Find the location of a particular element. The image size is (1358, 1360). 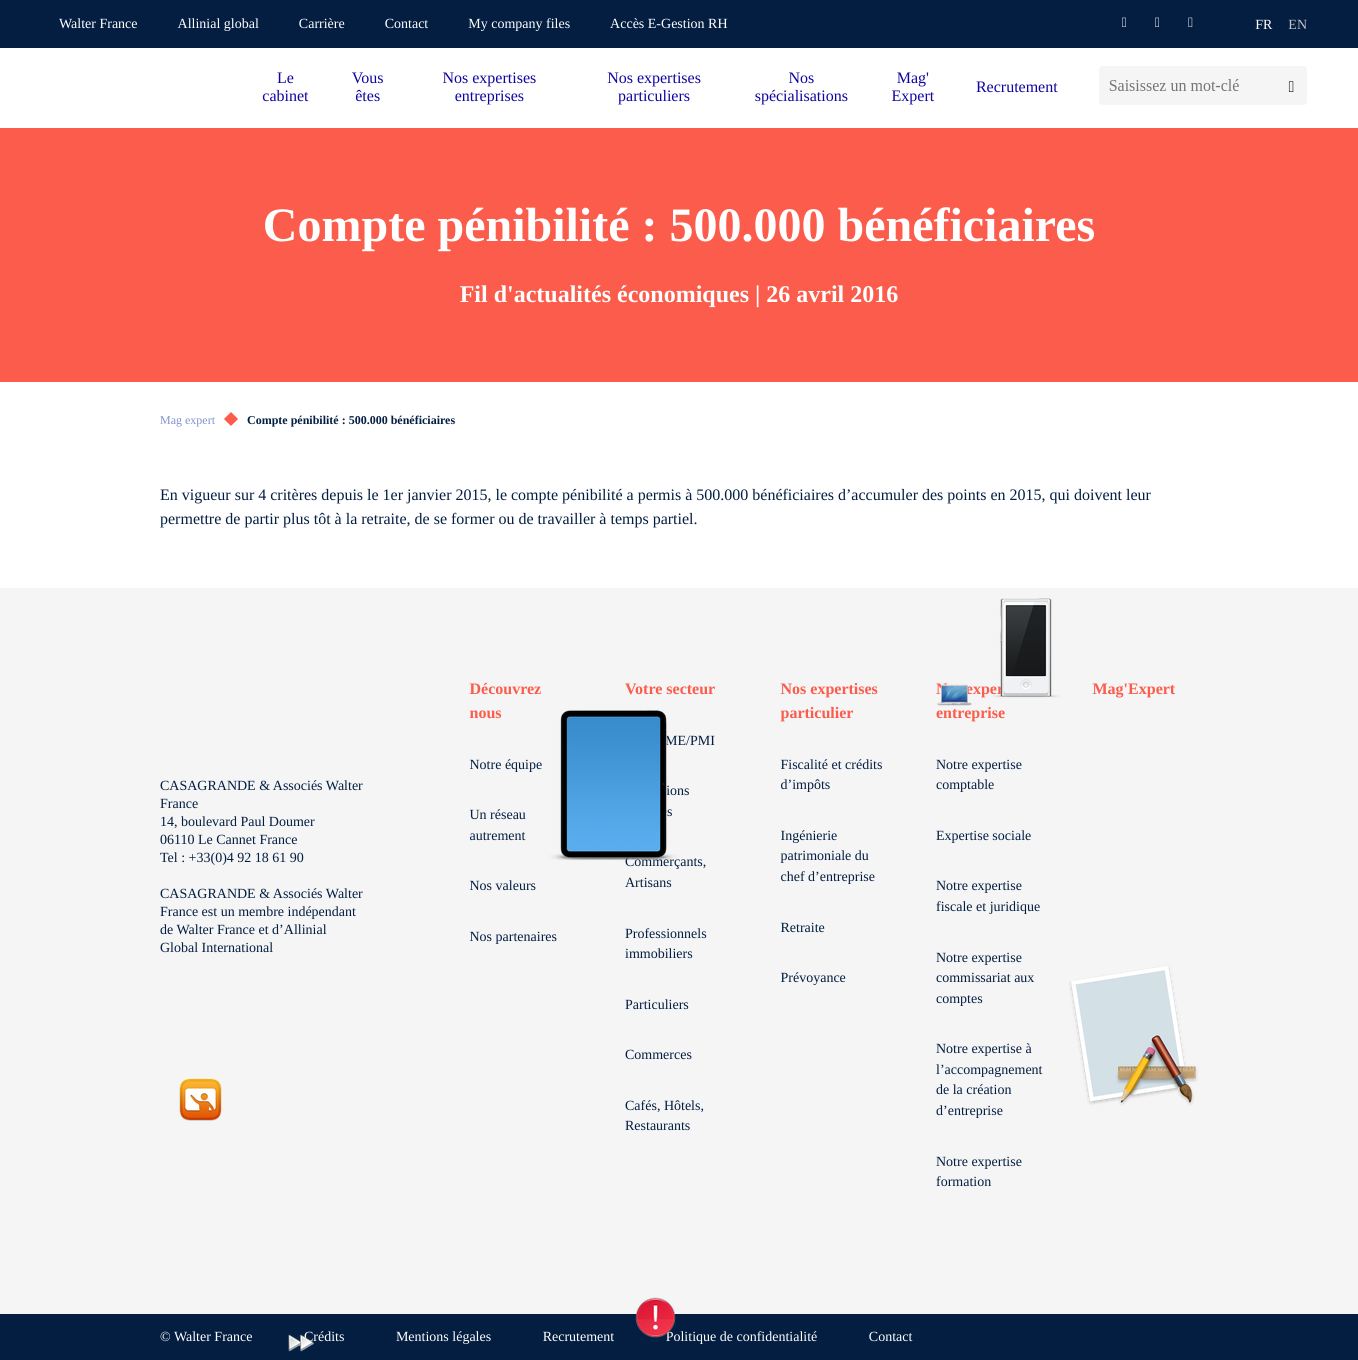

indicates a connected iPad device is located at coordinates (613, 785).